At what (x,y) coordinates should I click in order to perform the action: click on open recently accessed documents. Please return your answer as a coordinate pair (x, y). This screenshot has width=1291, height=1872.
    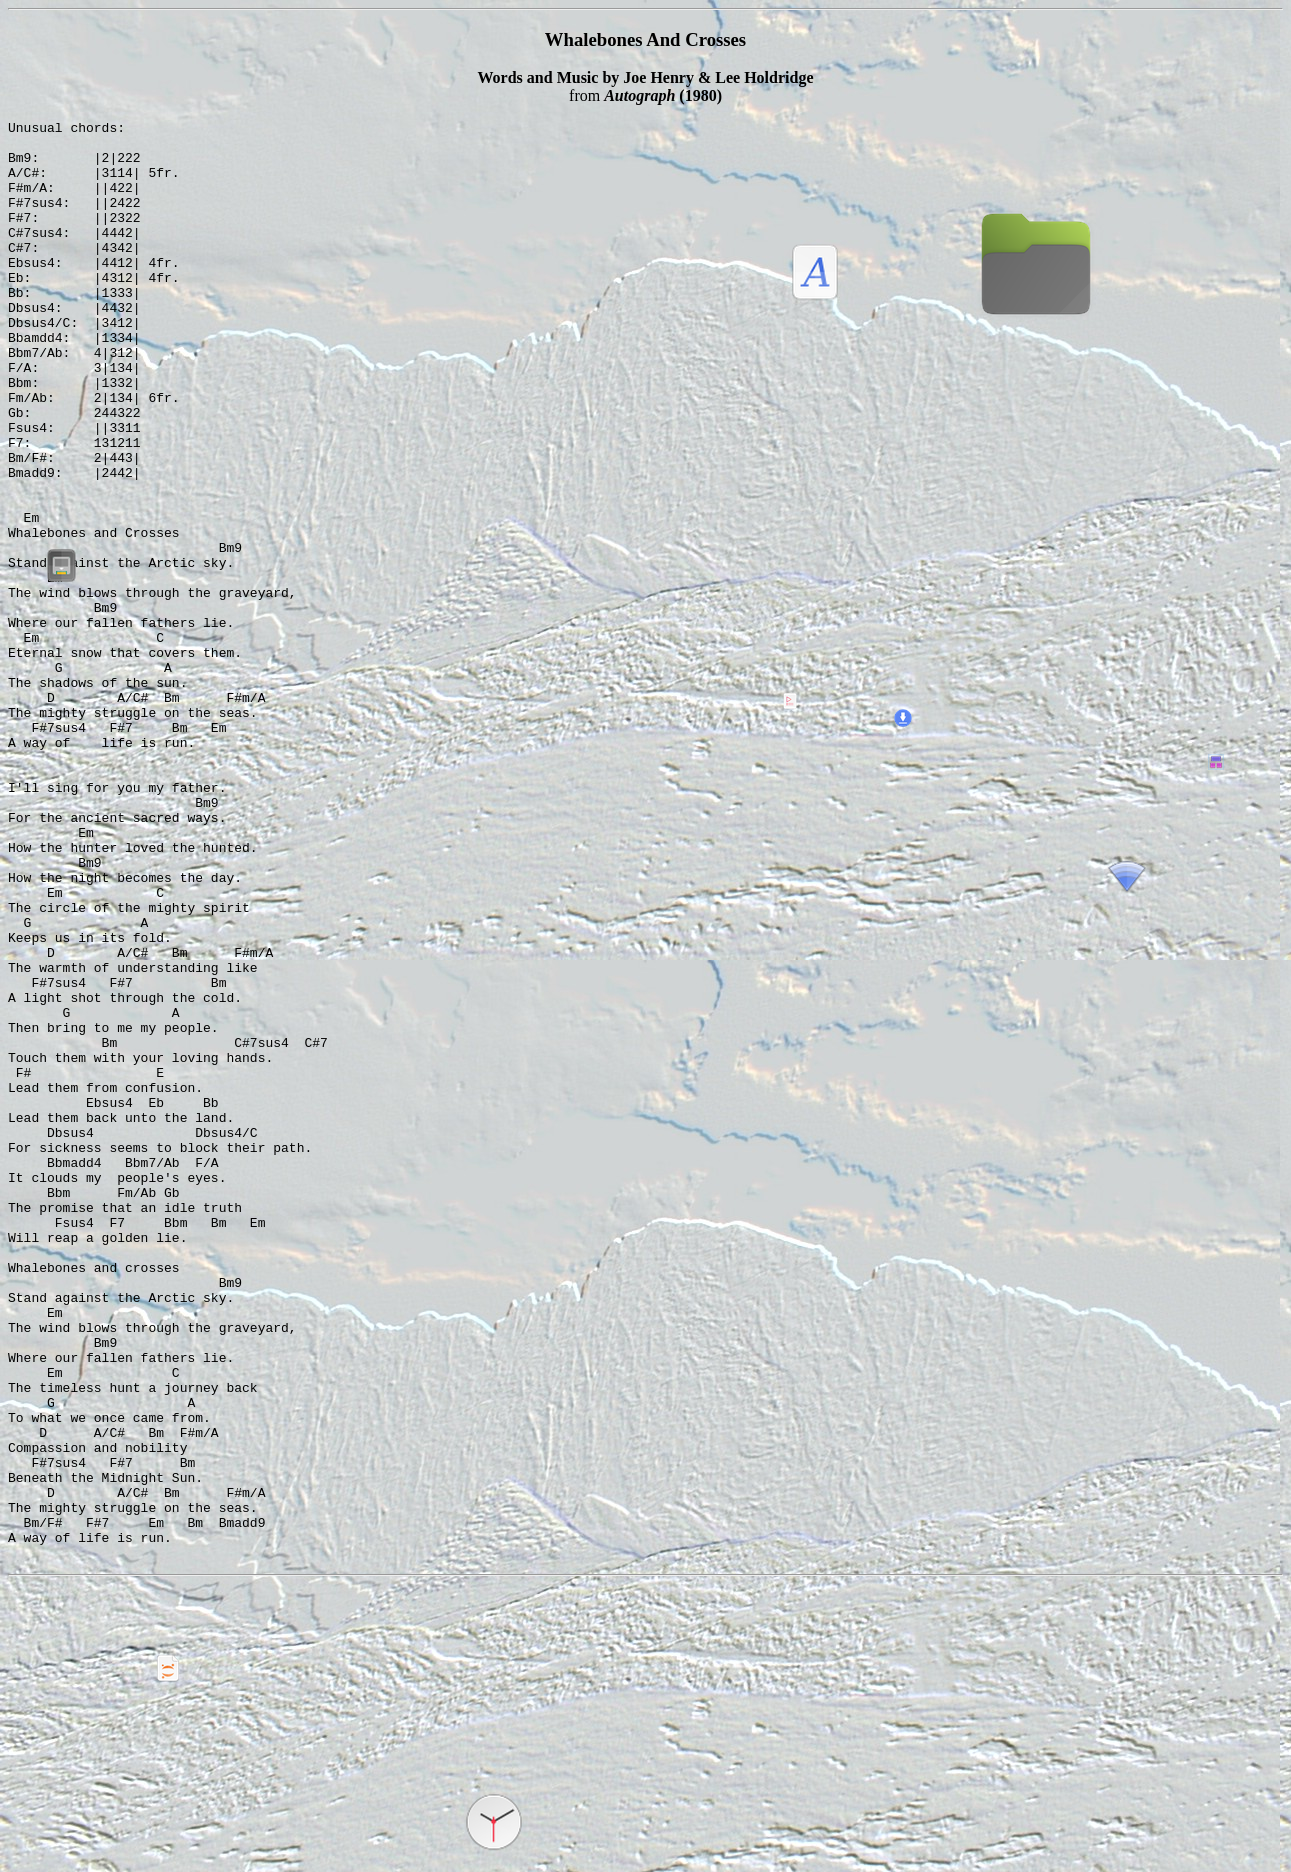
    Looking at the image, I should click on (494, 1822).